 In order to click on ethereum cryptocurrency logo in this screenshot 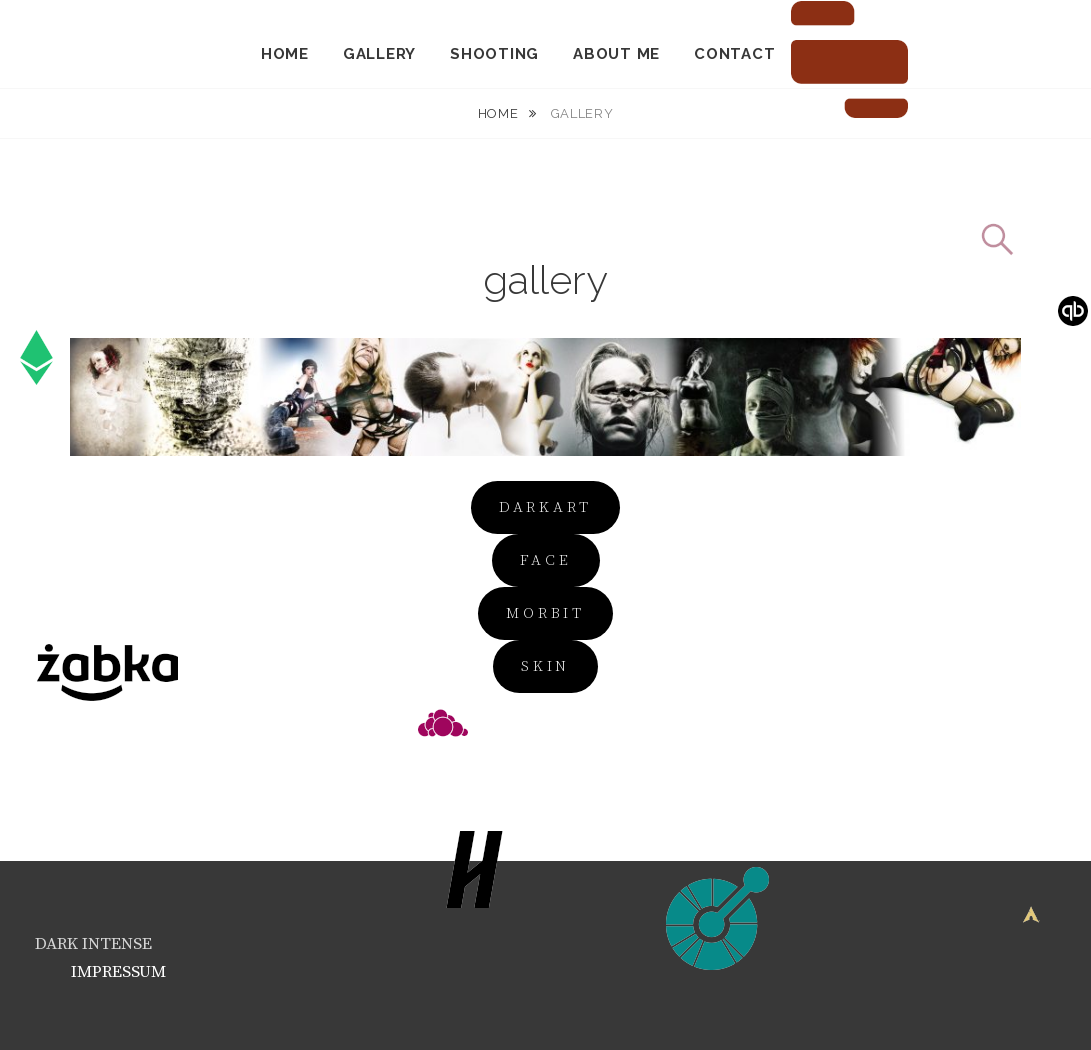, I will do `click(36, 357)`.